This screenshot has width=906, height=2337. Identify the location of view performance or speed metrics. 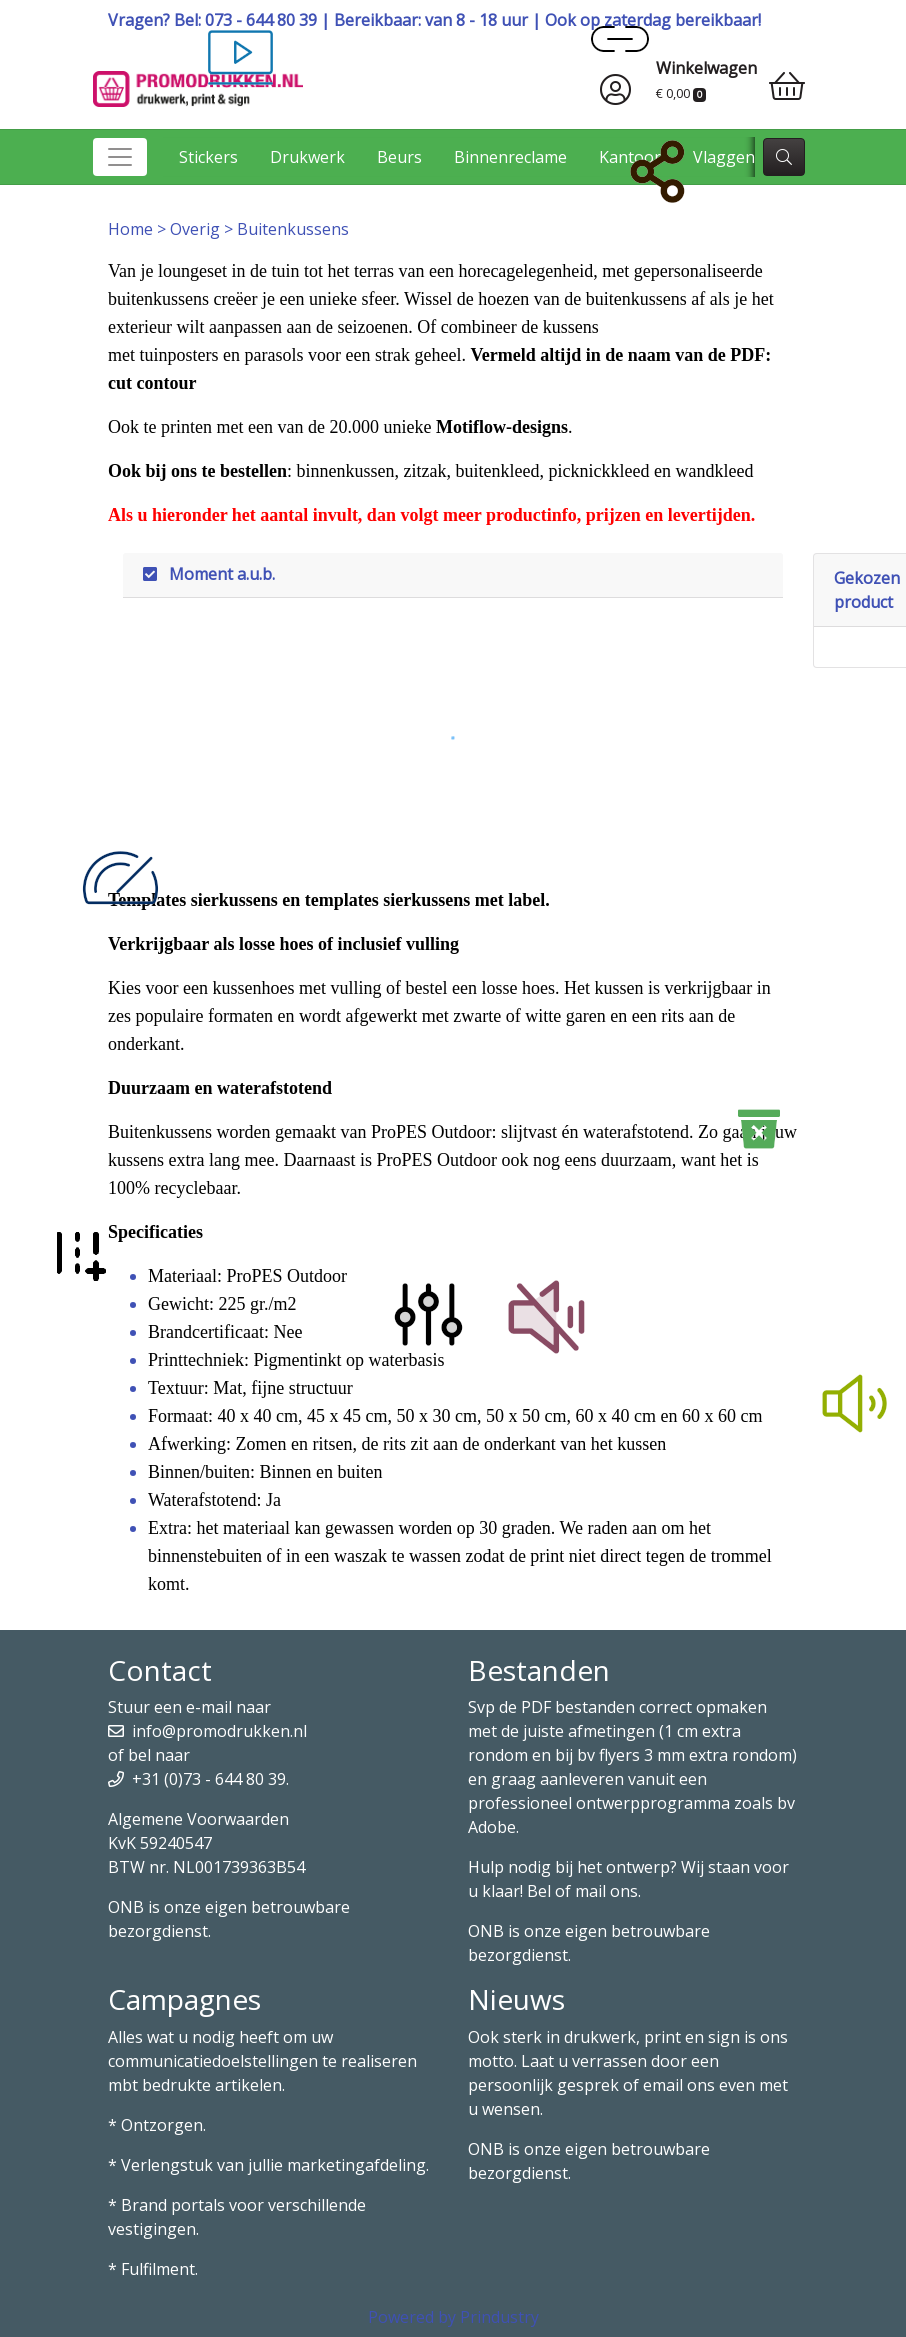
(120, 880).